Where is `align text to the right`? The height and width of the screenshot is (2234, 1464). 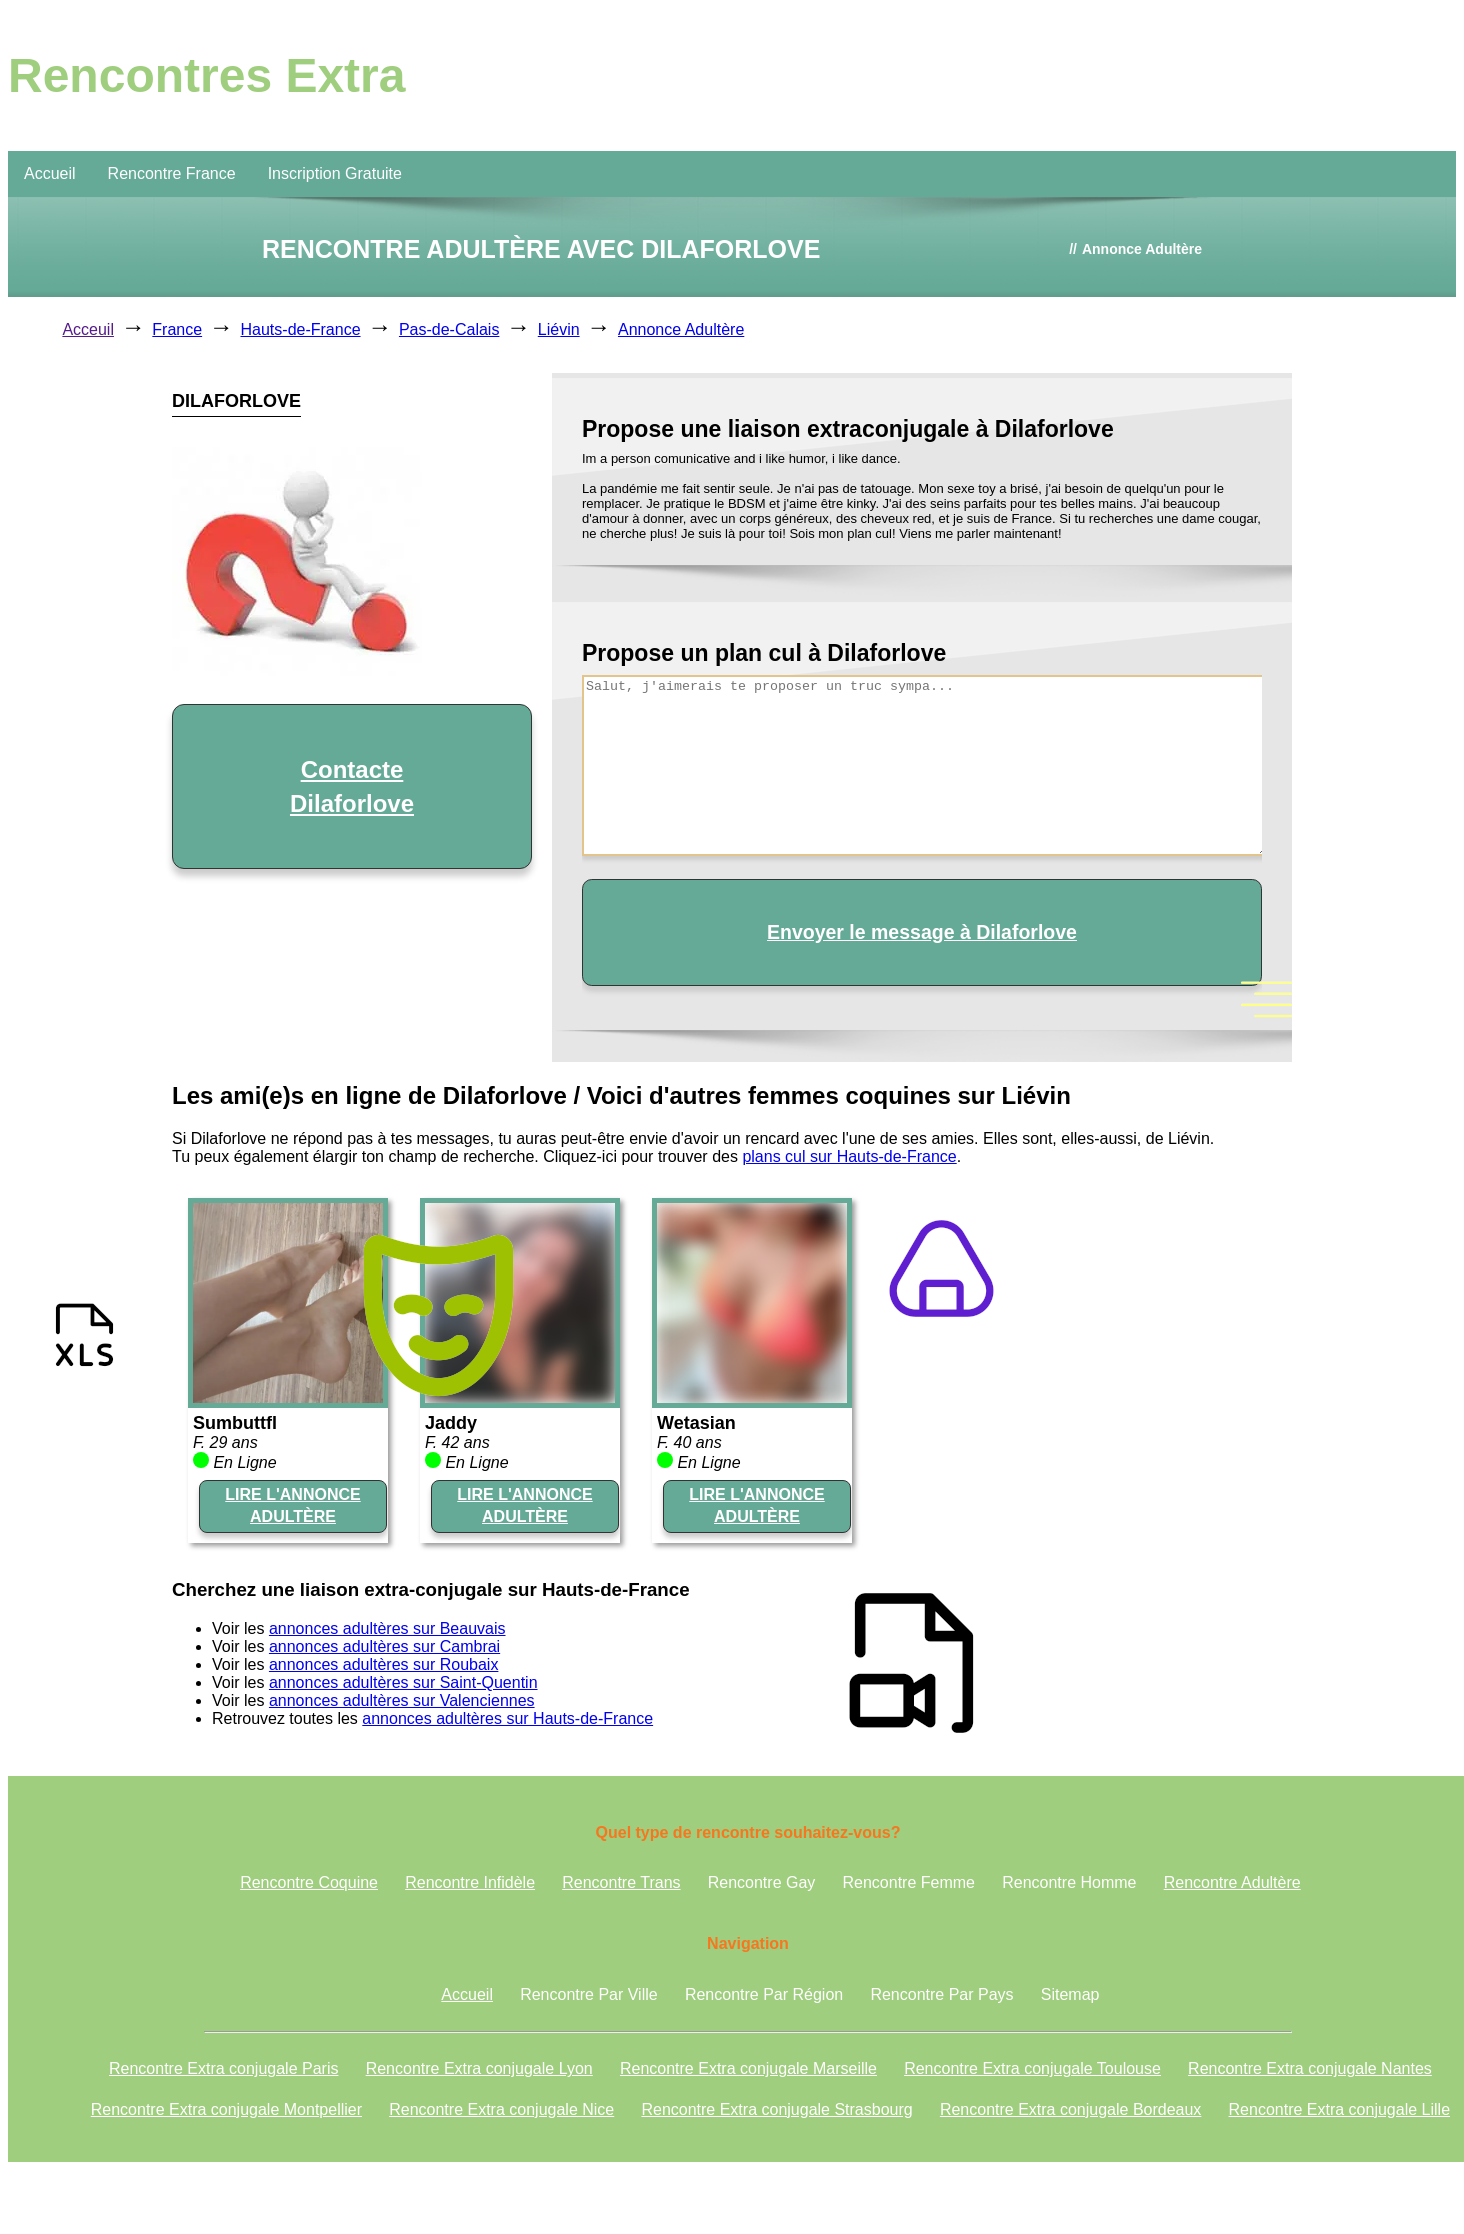 align text to the right is located at coordinates (1266, 1000).